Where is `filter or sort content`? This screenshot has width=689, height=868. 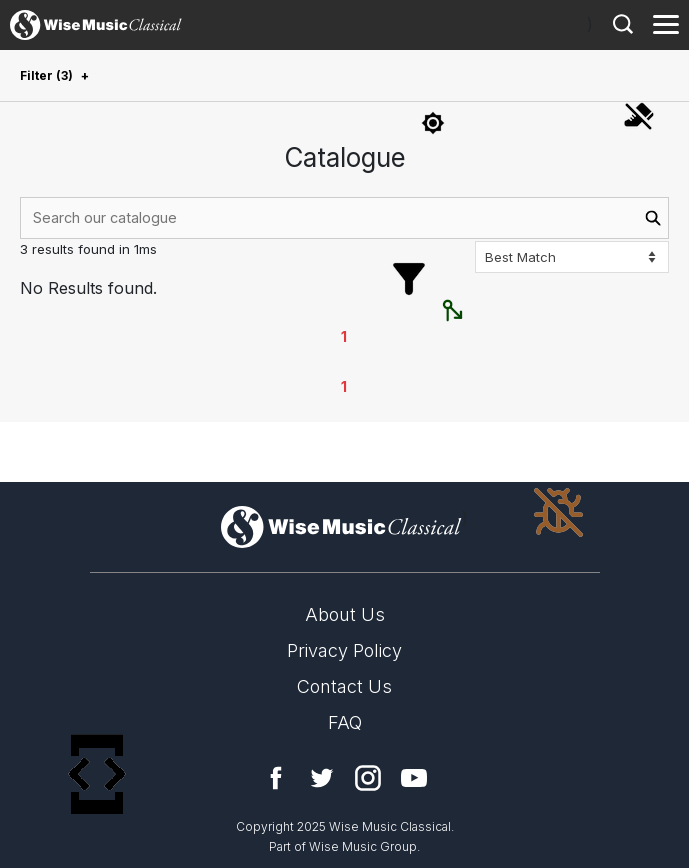 filter or sort content is located at coordinates (409, 279).